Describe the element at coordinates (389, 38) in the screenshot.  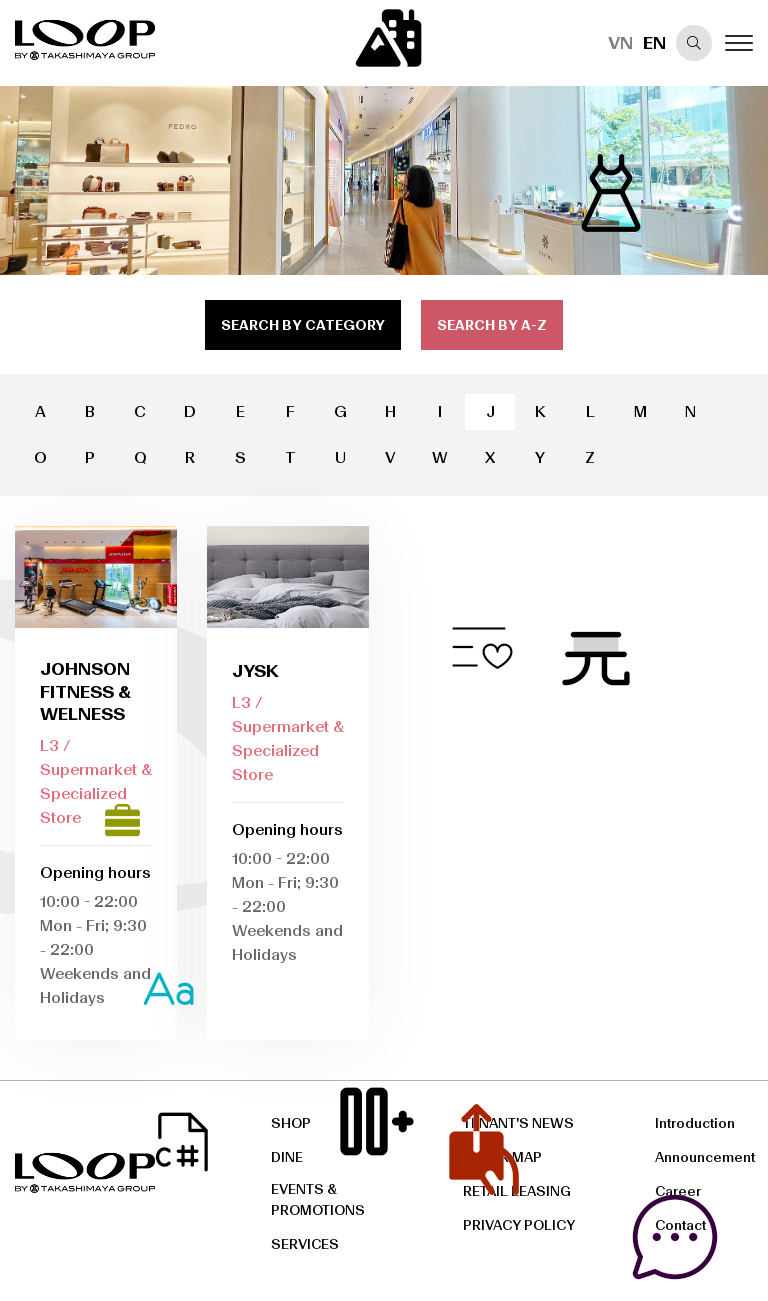
I see `explore outdoor and urban destinations` at that location.